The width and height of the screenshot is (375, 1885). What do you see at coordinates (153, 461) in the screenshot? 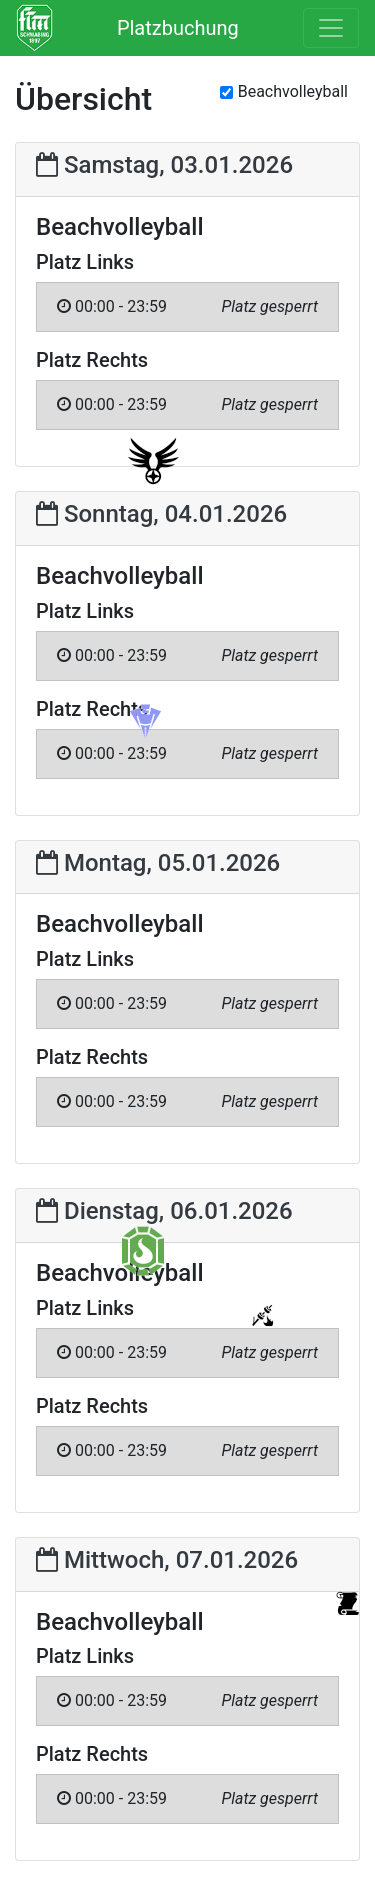
I see `faction or guild emblem in a game interface` at bounding box center [153, 461].